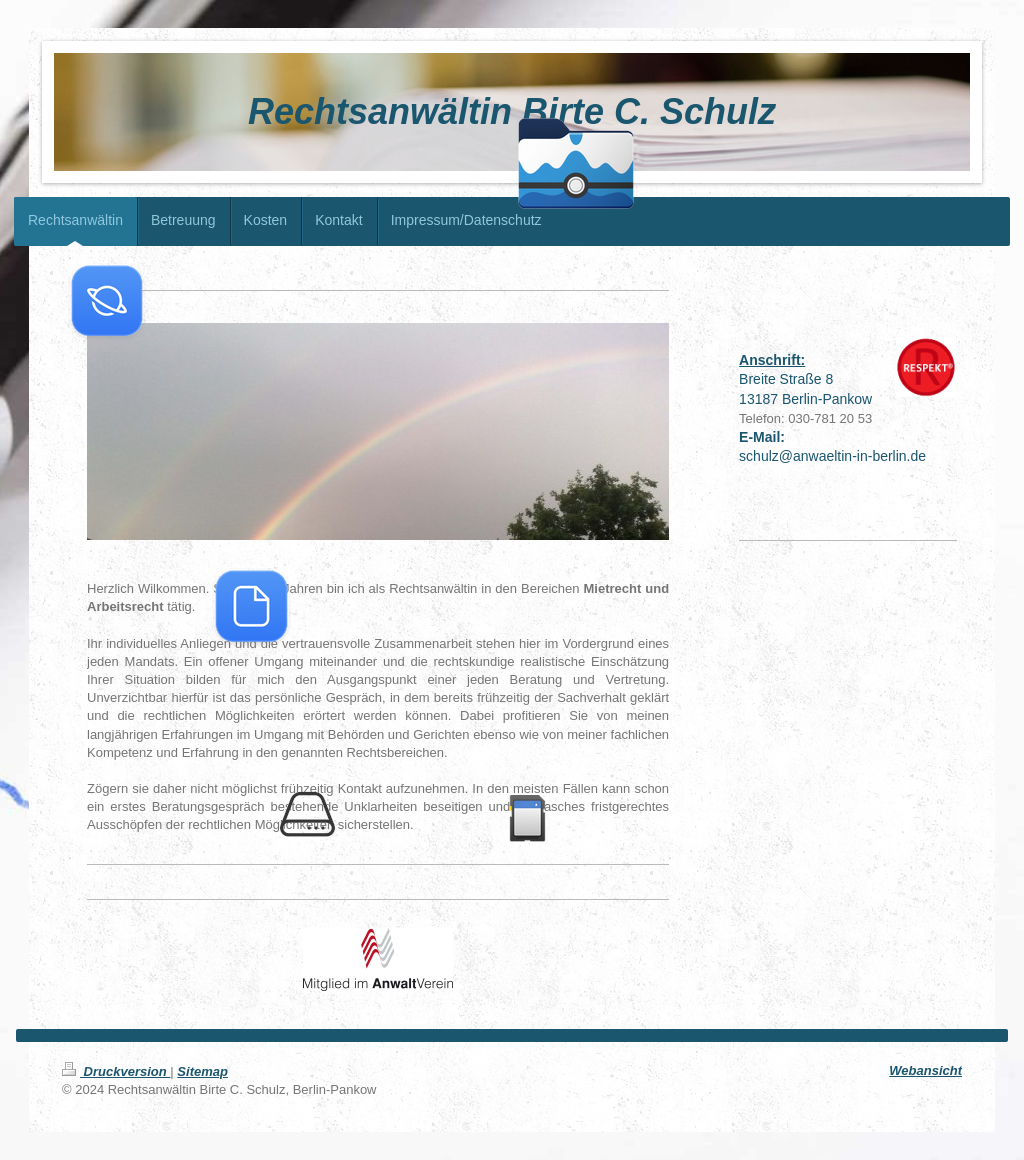 This screenshot has height=1160, width=1024. I want to click on open document preferences, so click(251, 607).